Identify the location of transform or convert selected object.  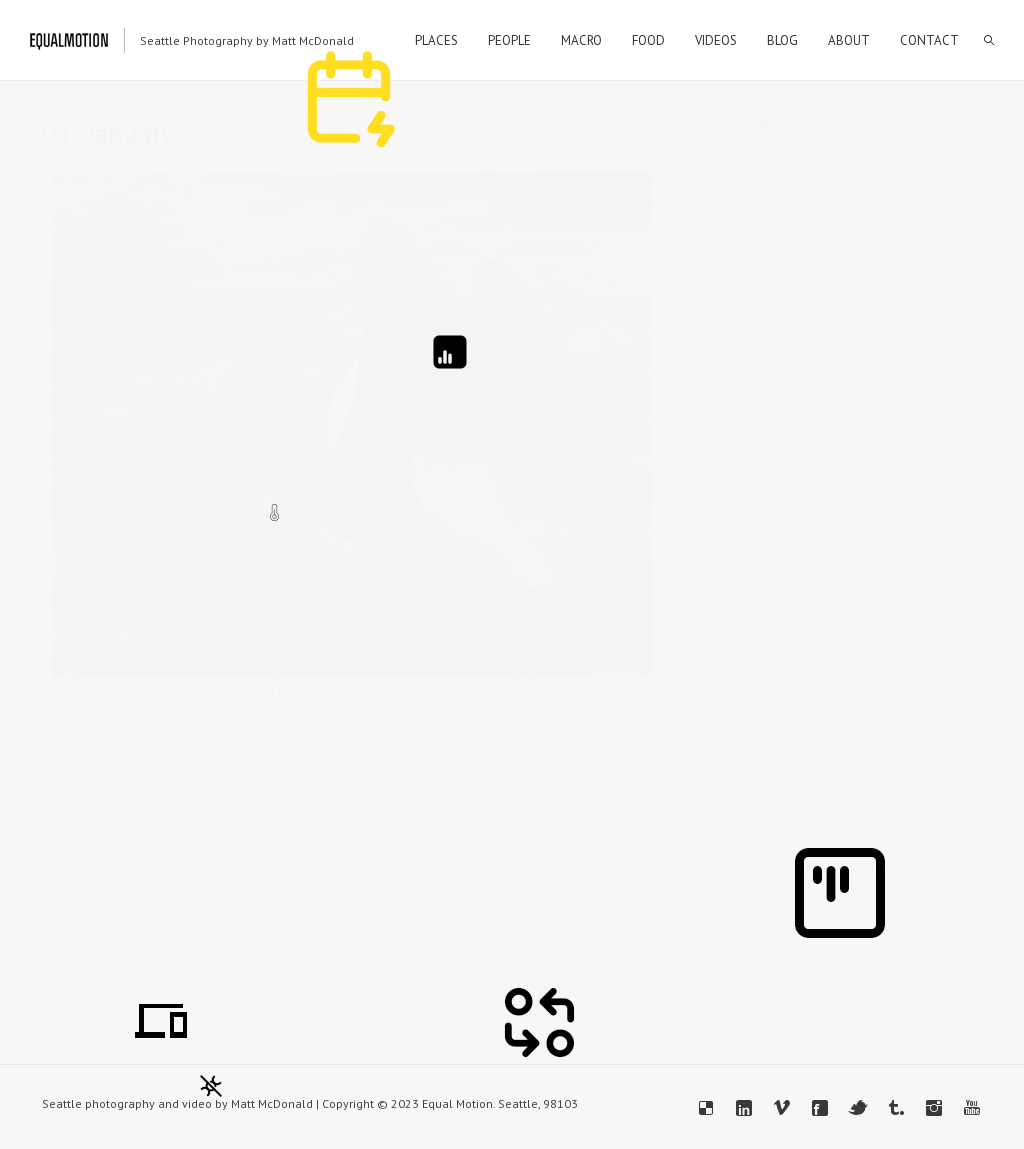
(539, 1022).